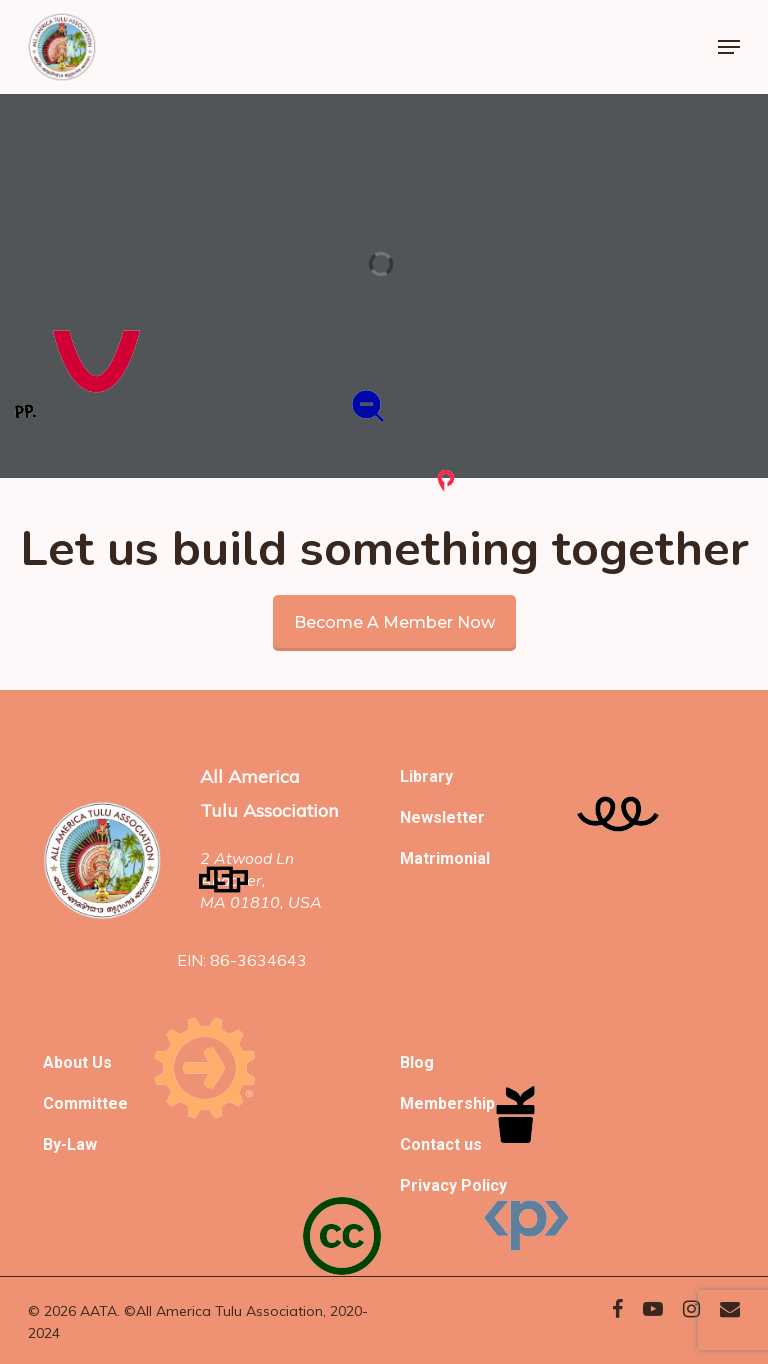 The image size is (768, 1364). What do you see at coordinates (526, 1225) in the screenshot?
I see `visit the Packt publishing website` at bounding box center [526, 1225].